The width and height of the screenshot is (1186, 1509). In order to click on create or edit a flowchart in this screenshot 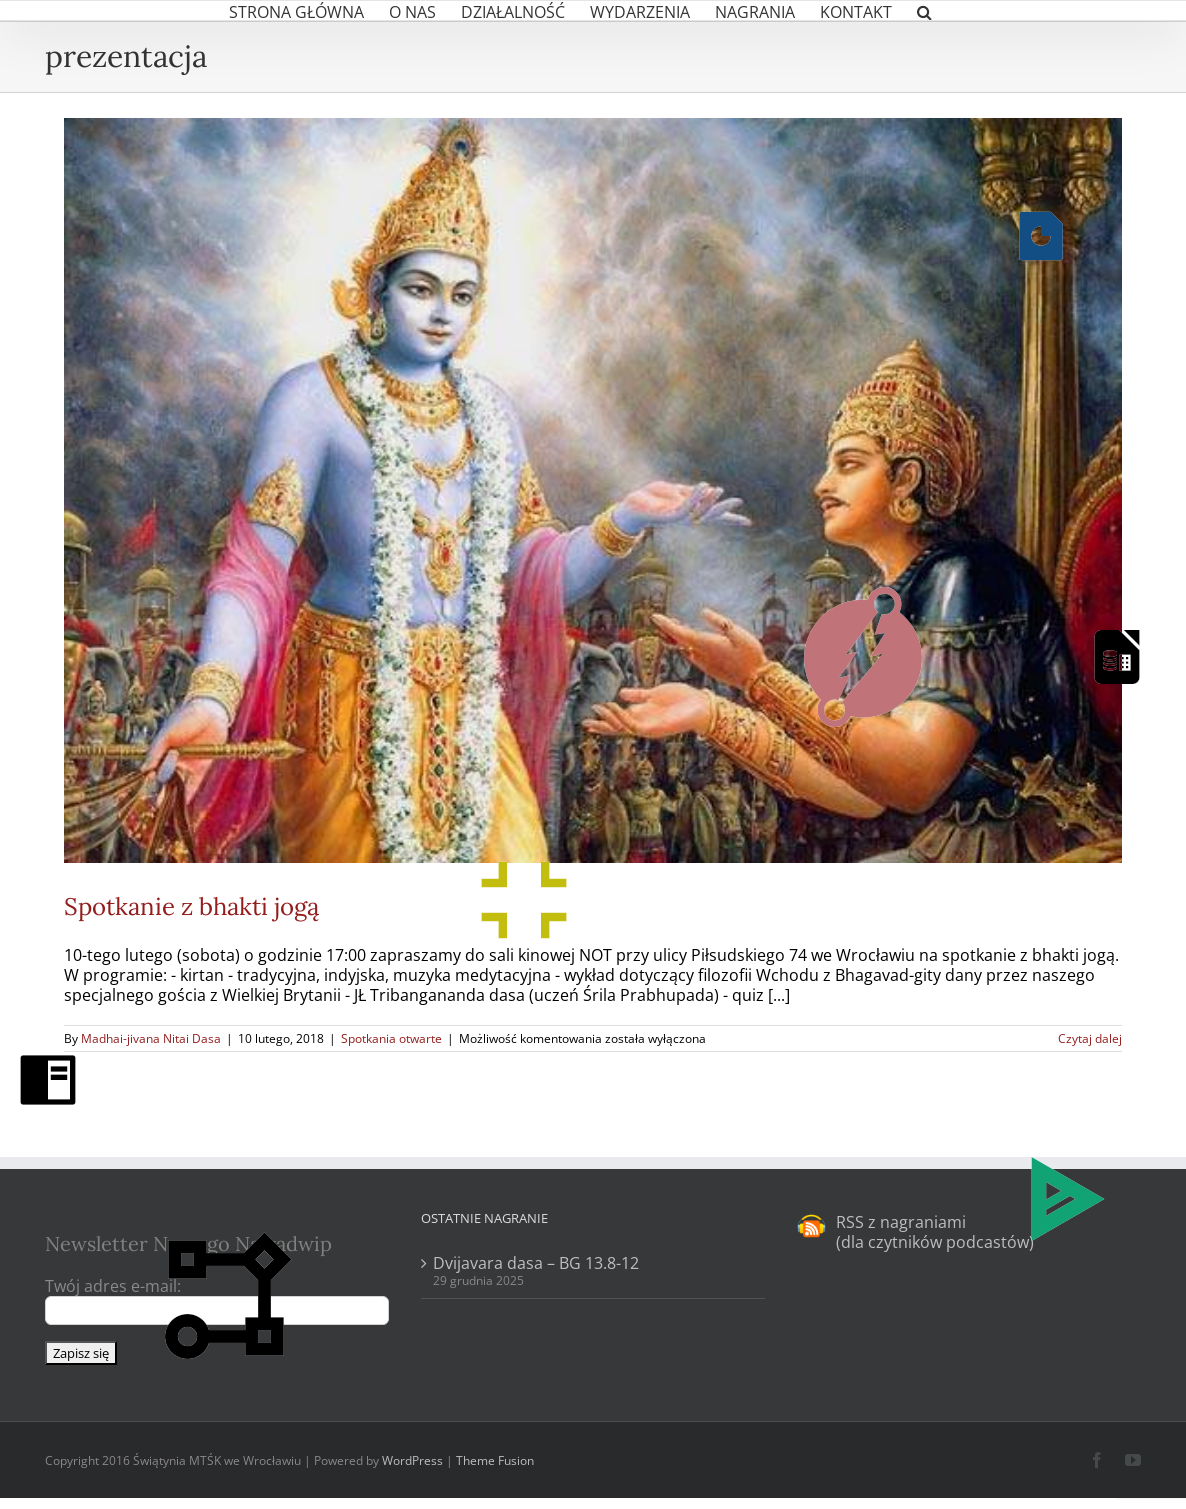, I will do `click(226, 1298)`.